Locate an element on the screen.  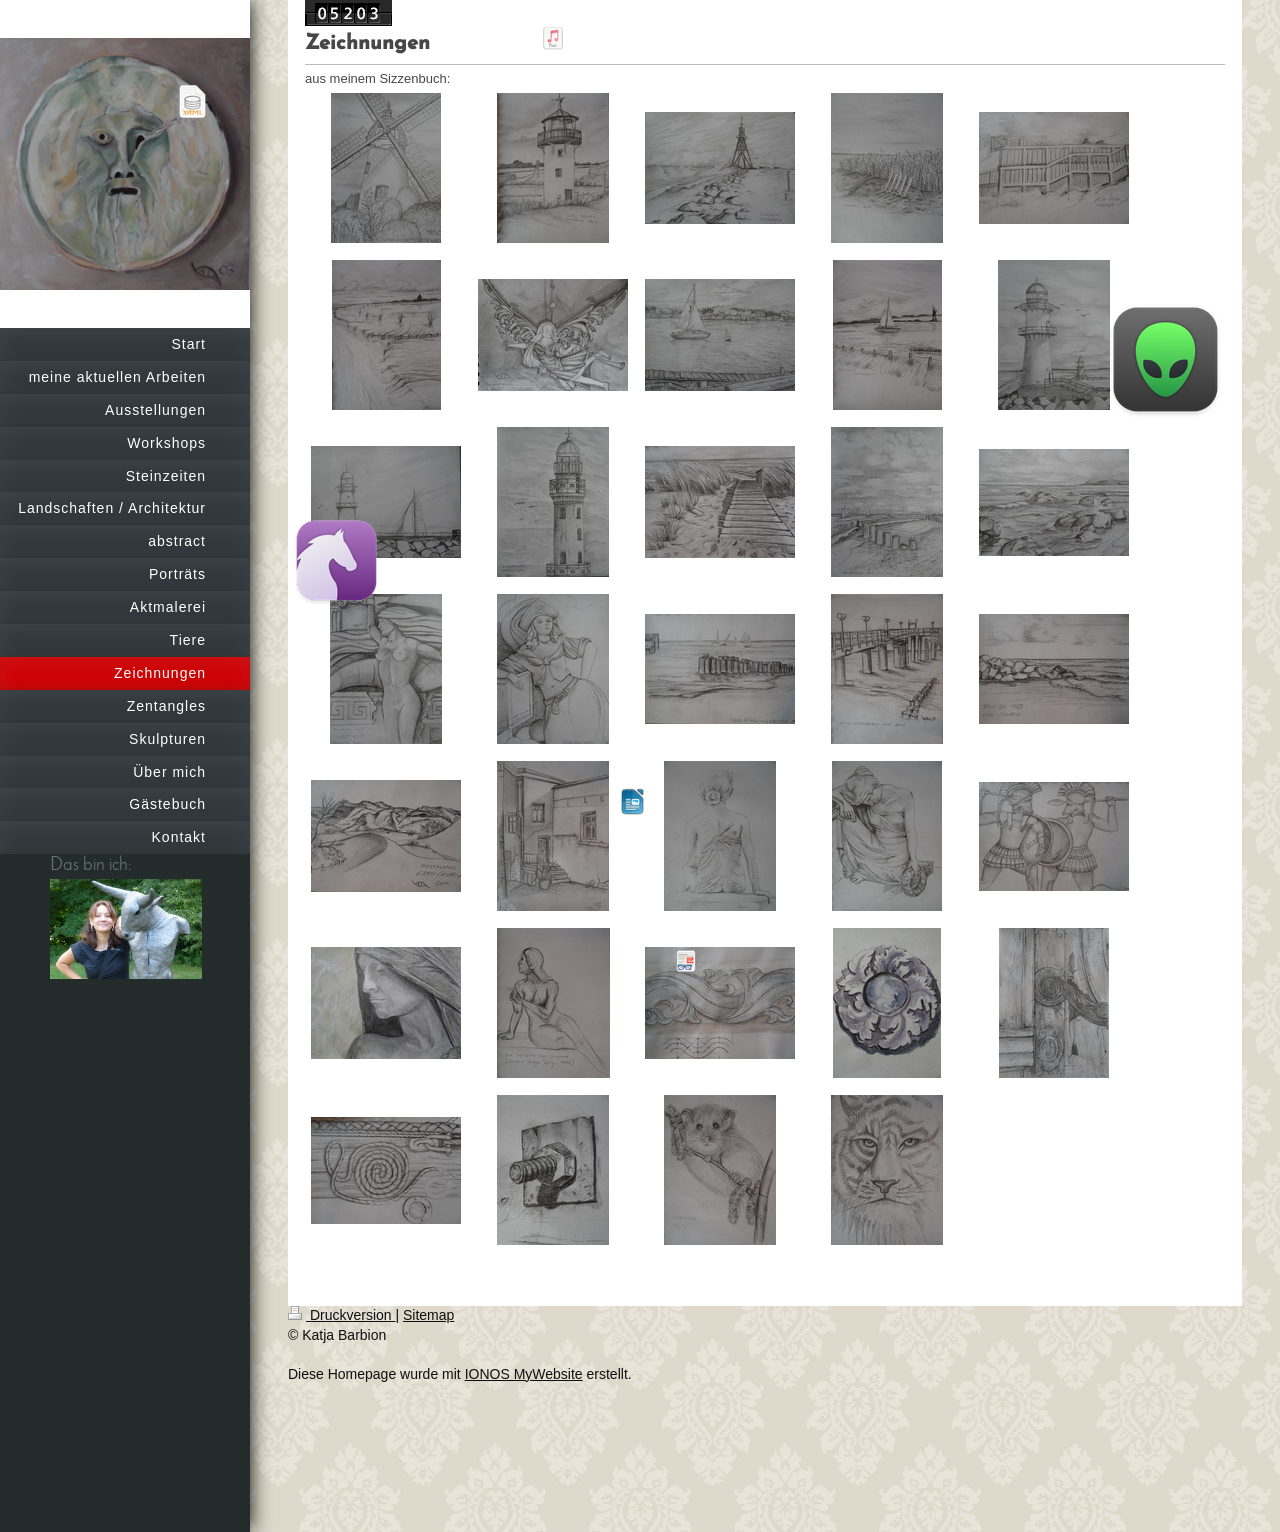
open evince document viewer is located at coordinates (686, 961).